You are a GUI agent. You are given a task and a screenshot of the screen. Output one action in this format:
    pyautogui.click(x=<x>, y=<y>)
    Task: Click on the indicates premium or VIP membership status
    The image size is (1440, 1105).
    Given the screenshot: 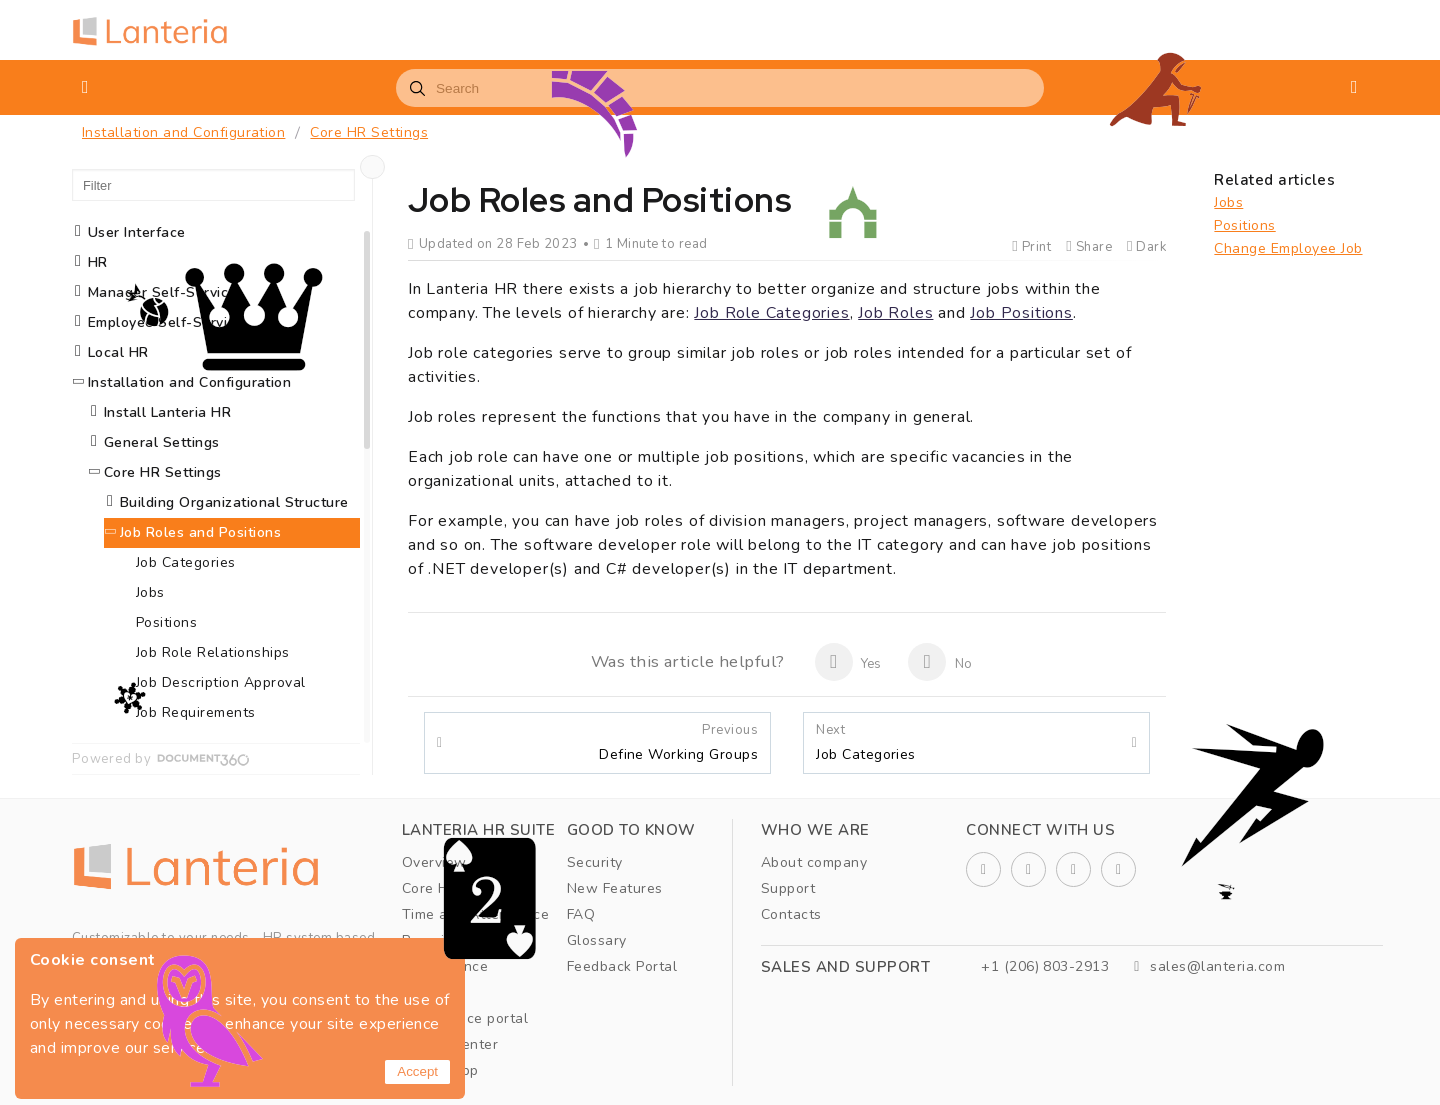 What is the action you would take?
    pyautogui.click(x=254, y=321)
    